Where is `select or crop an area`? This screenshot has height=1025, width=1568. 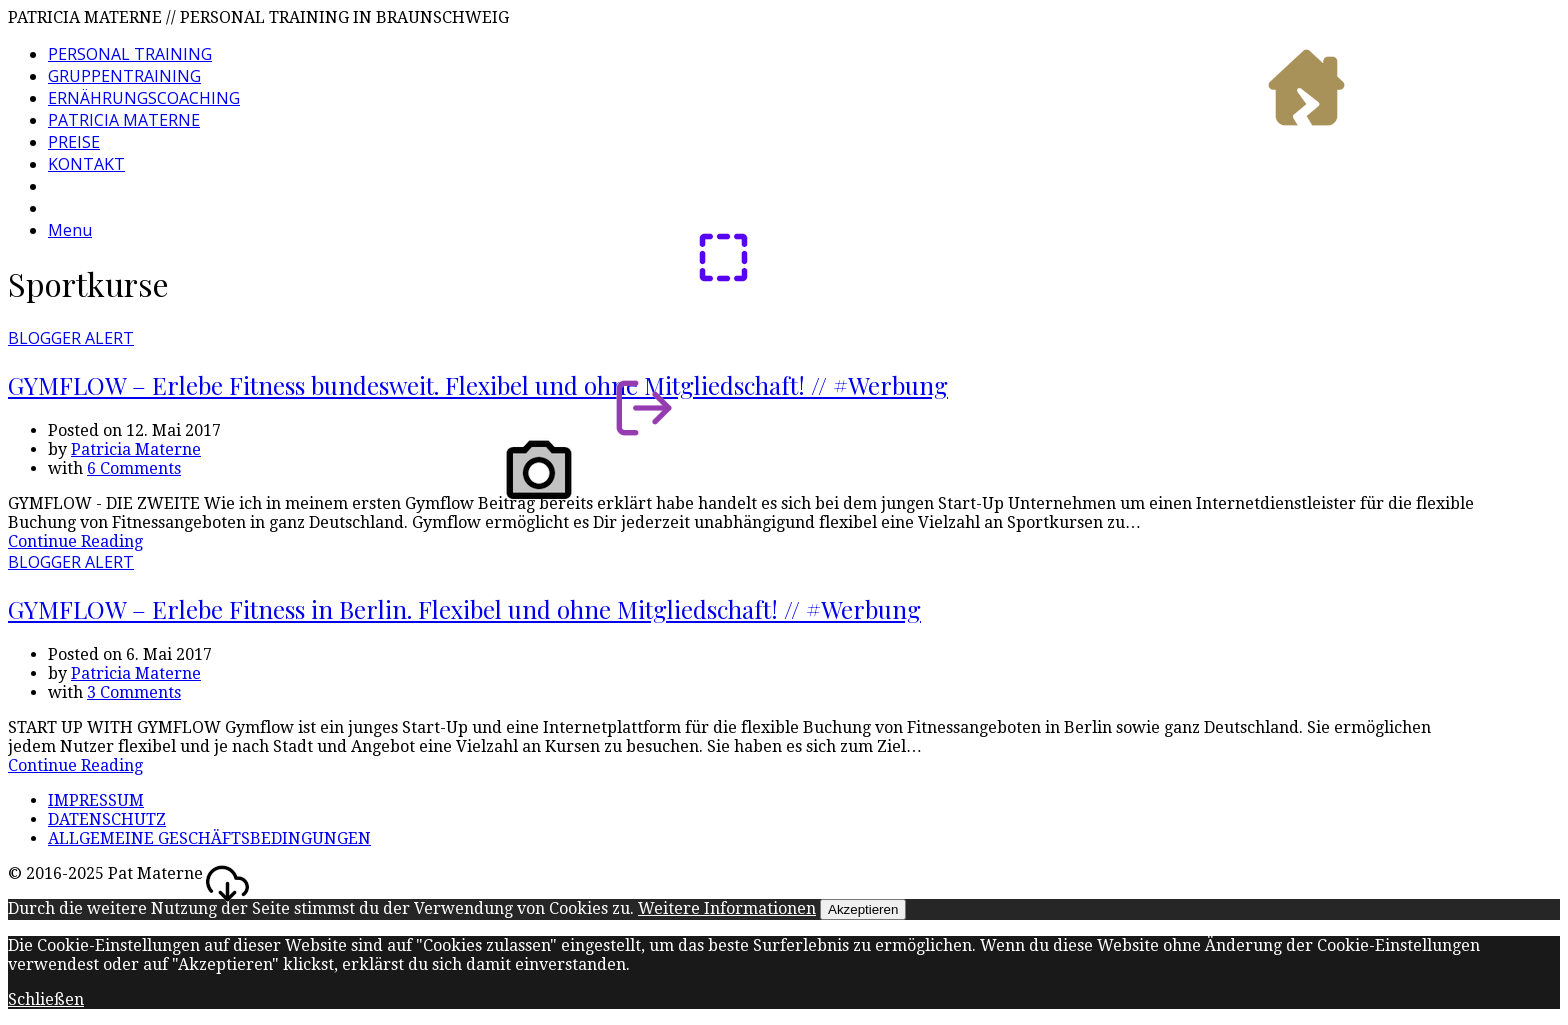
select or crop an area is located at coordinates (723, 257).